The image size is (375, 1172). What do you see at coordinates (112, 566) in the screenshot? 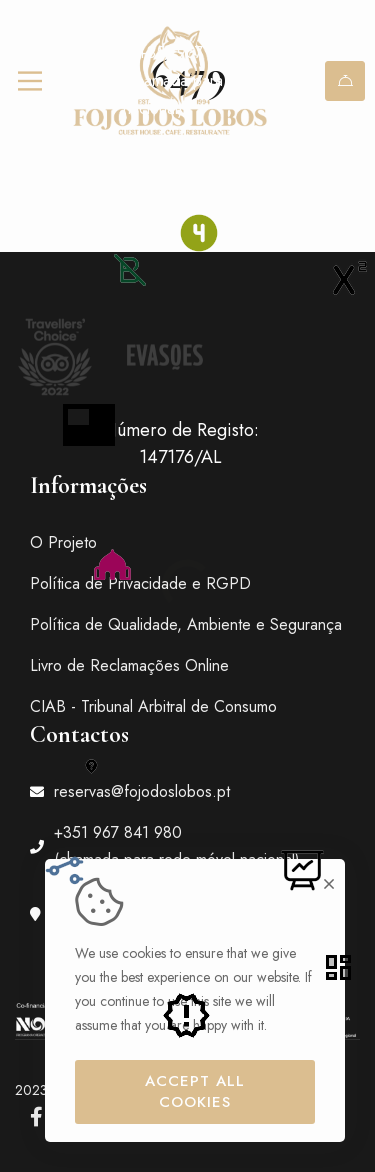
I see `find nearby mosques` at bounding box center [112, 566].